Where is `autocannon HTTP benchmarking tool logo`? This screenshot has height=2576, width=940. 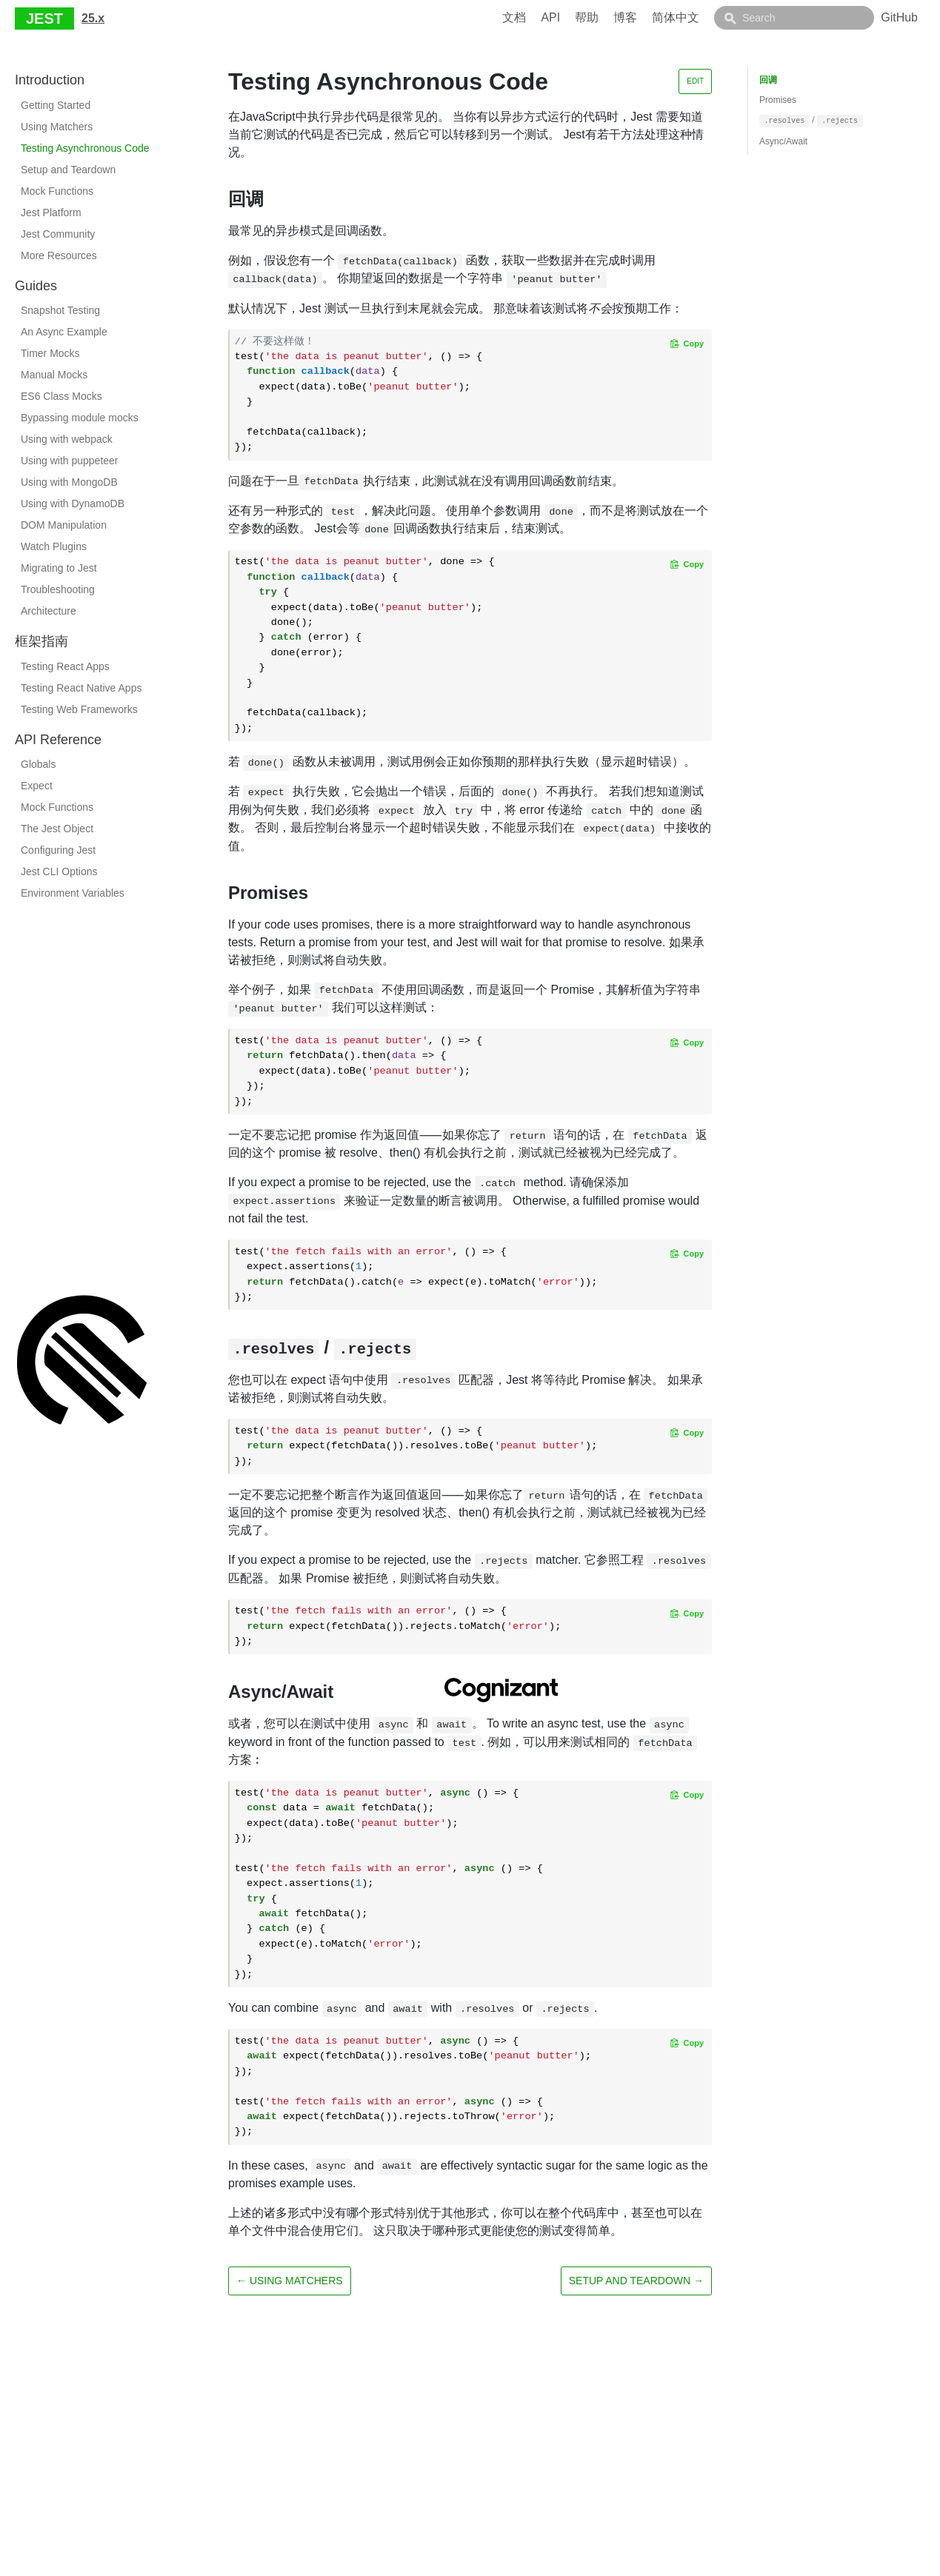 autocannon HTTP benchmarking tool logo is located at coordinates (81, 1359).